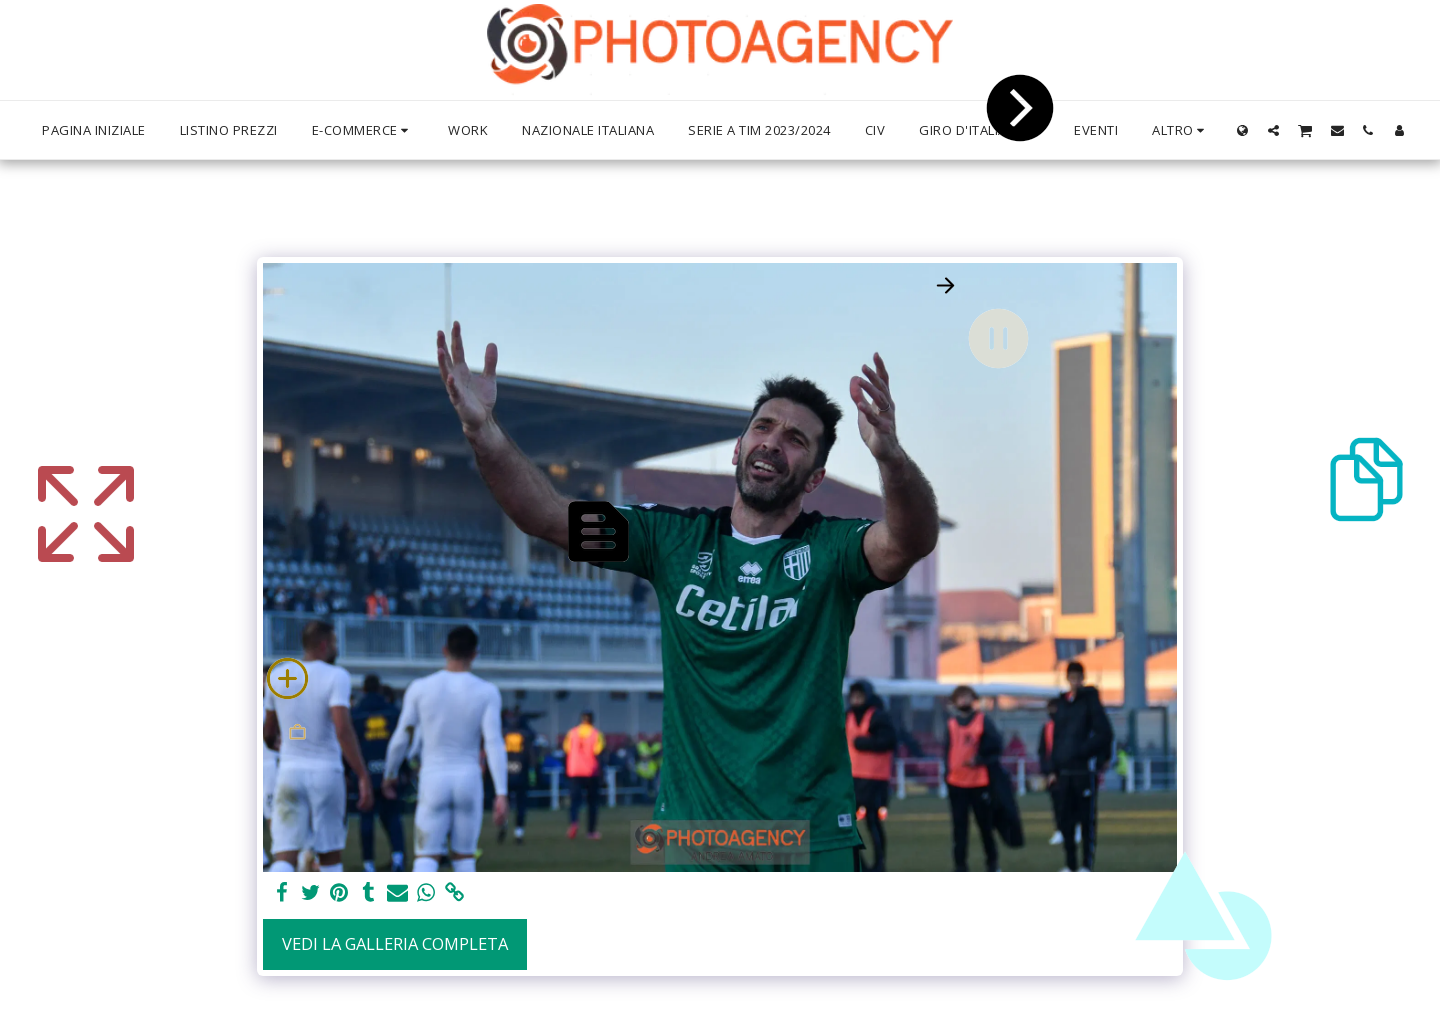  I want to click on pause media playback, so click(998, 338).